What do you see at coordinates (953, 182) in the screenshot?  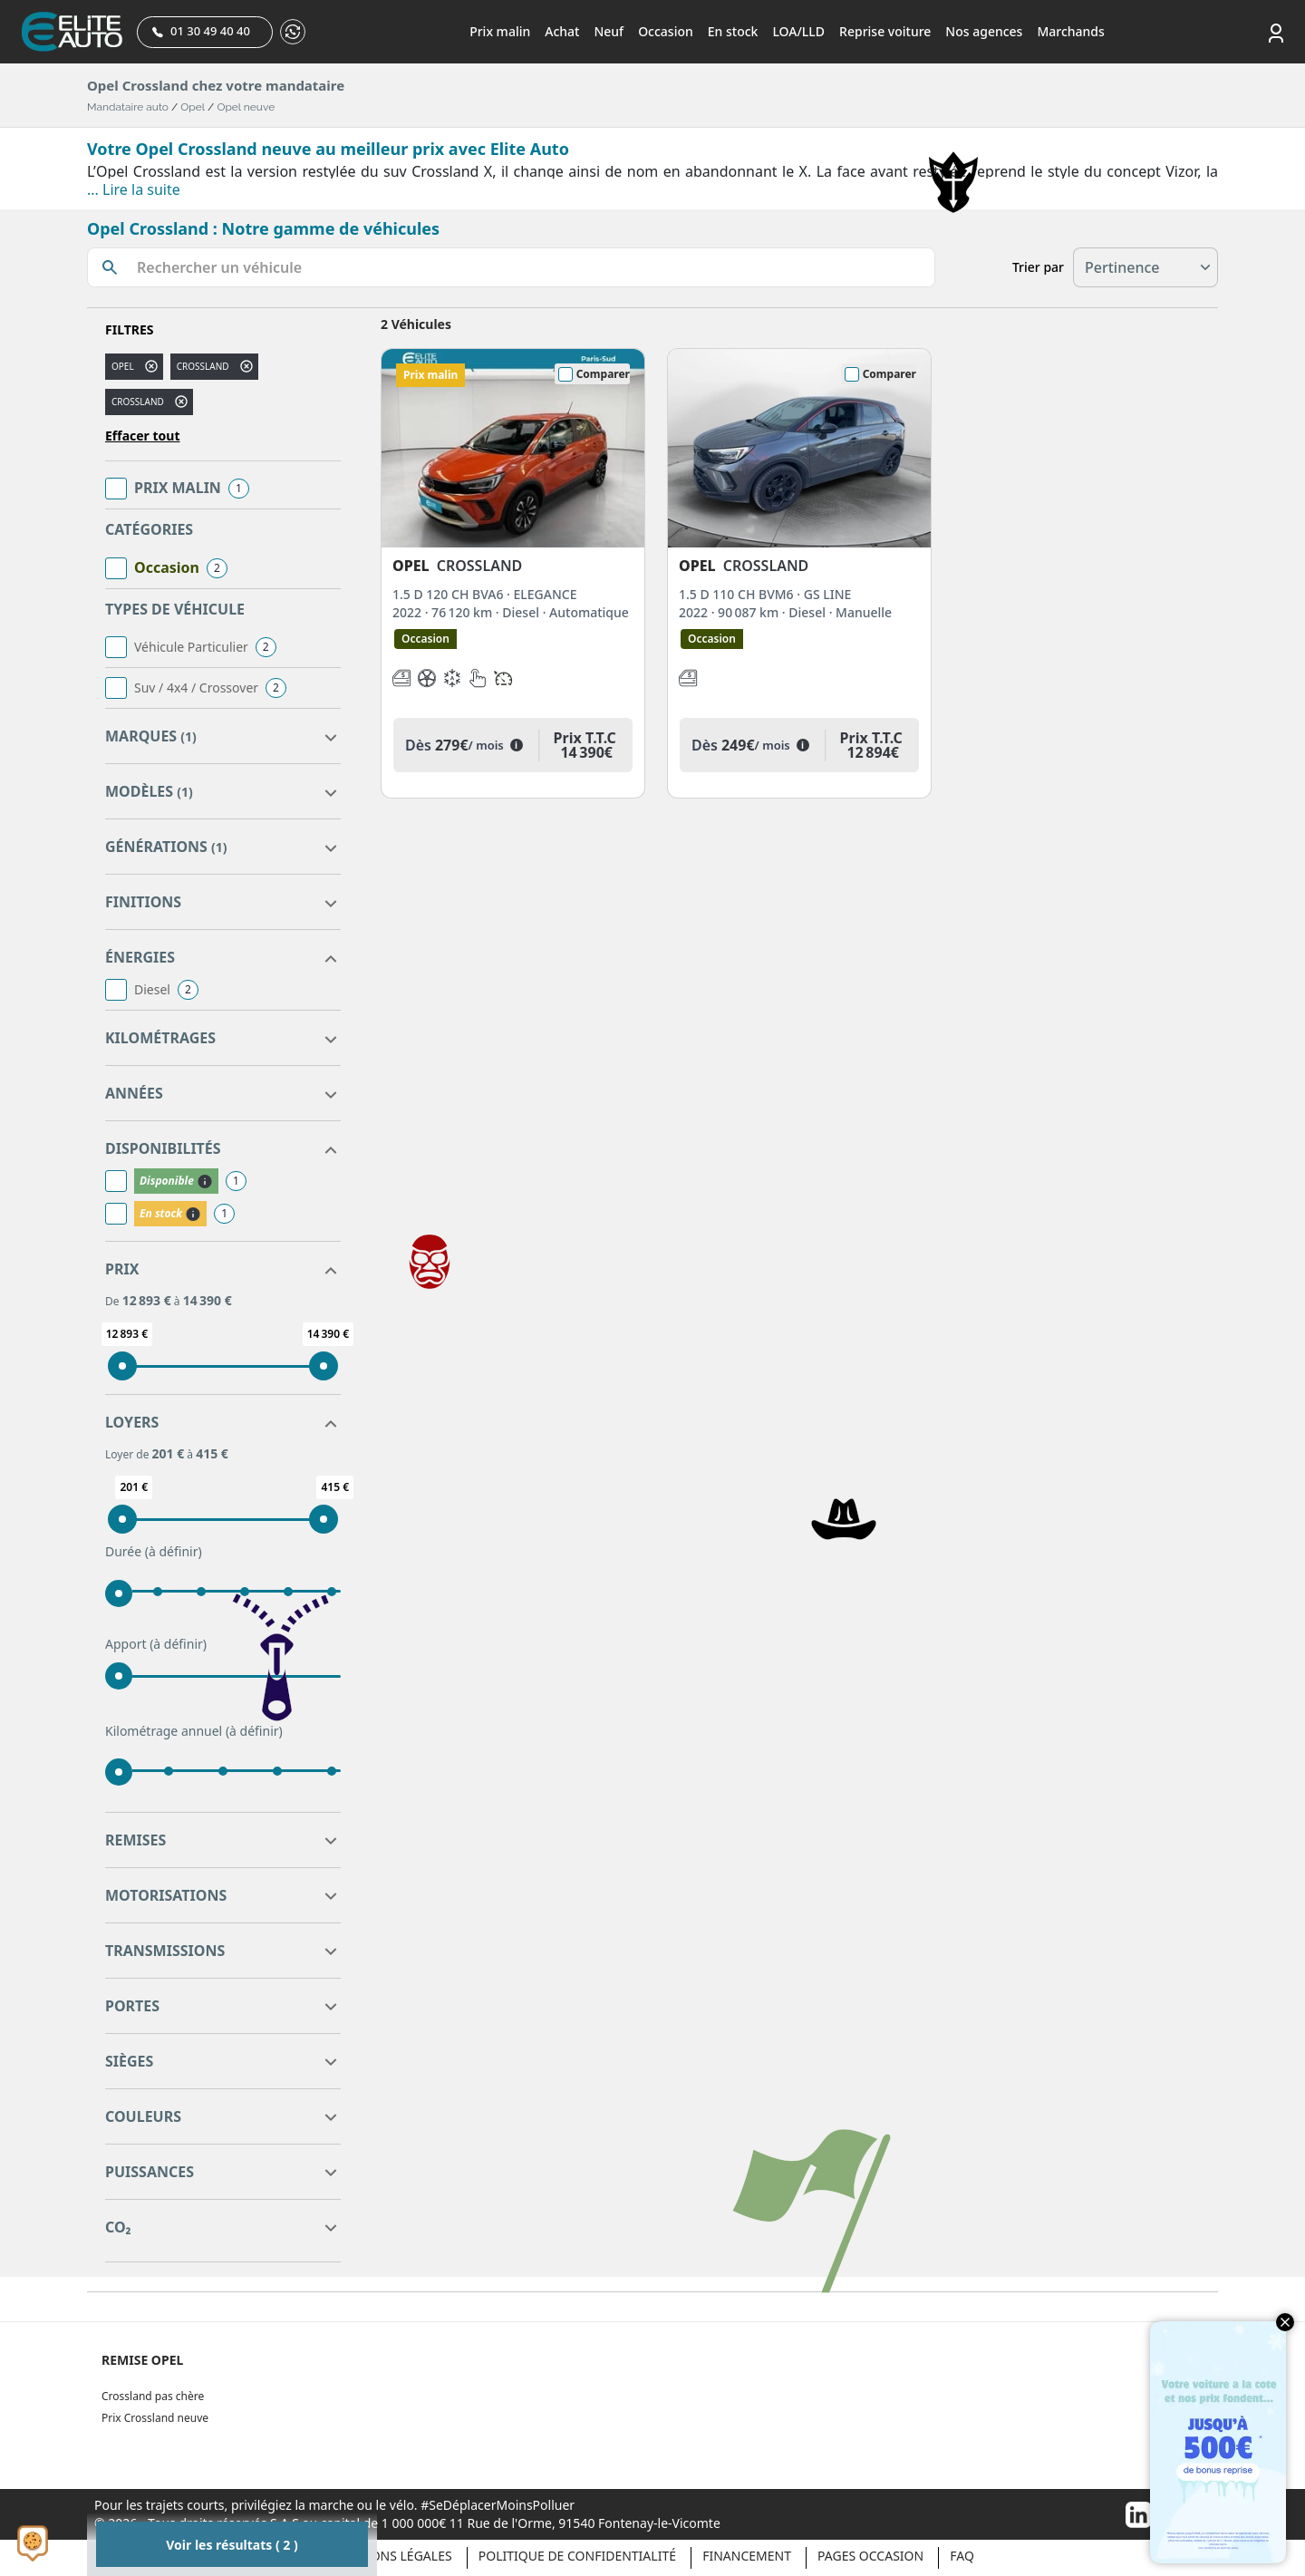 I see `select trident shield weapon or defense item` at bounding box center [953, 182].